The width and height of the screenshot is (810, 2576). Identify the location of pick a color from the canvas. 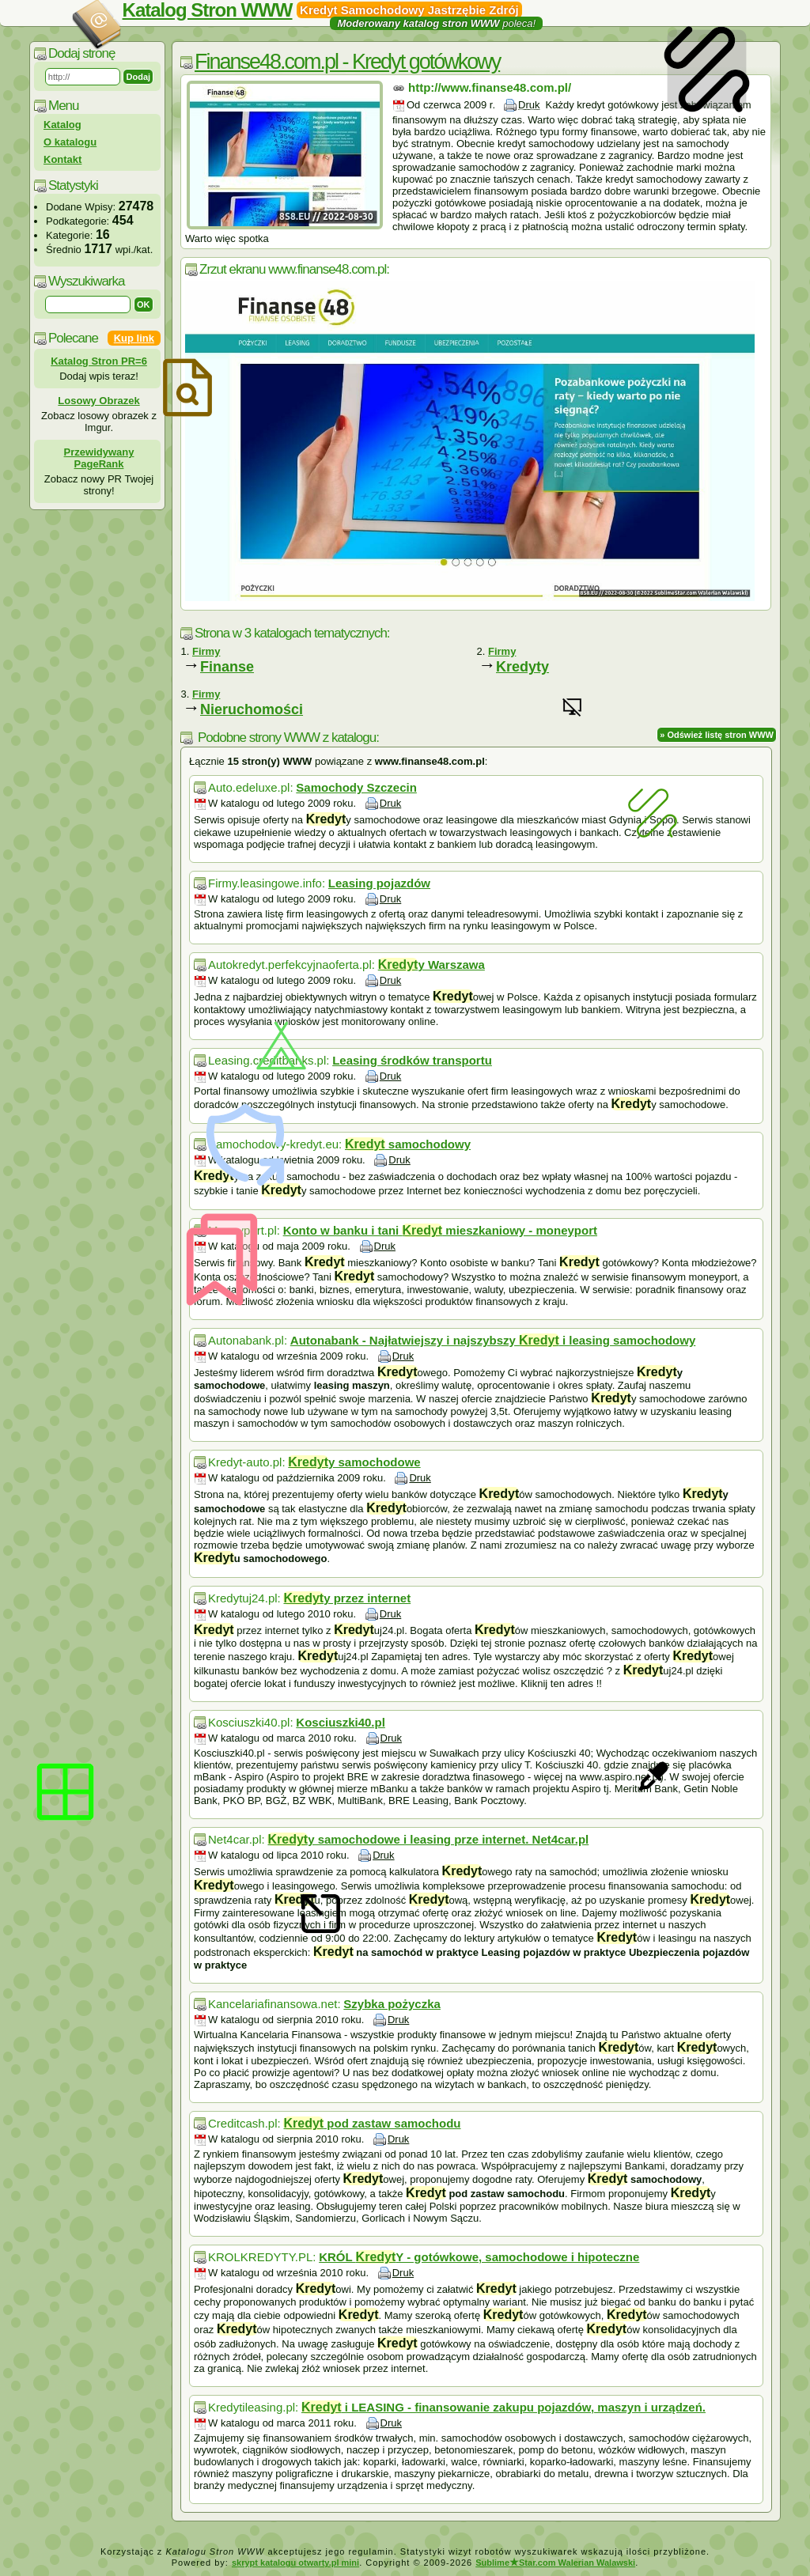
(653, 1776).